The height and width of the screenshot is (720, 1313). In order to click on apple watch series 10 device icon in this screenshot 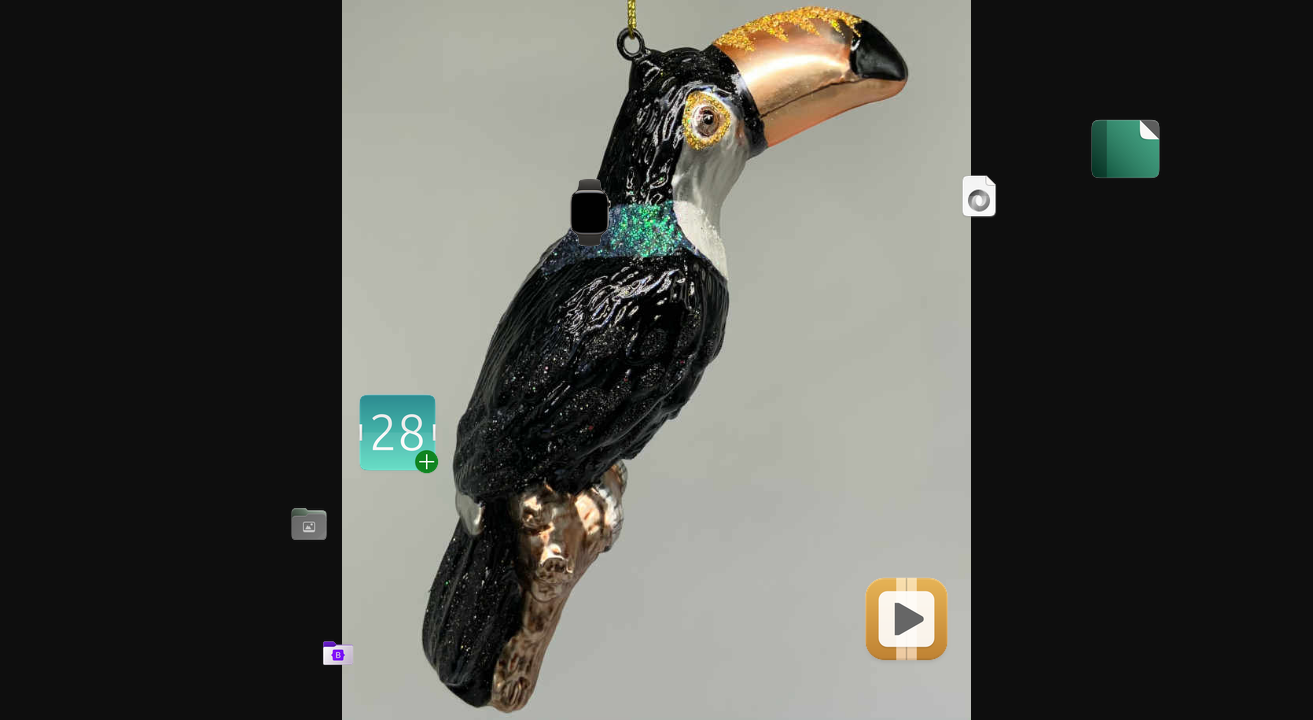, I will do `click(589, 212)`.